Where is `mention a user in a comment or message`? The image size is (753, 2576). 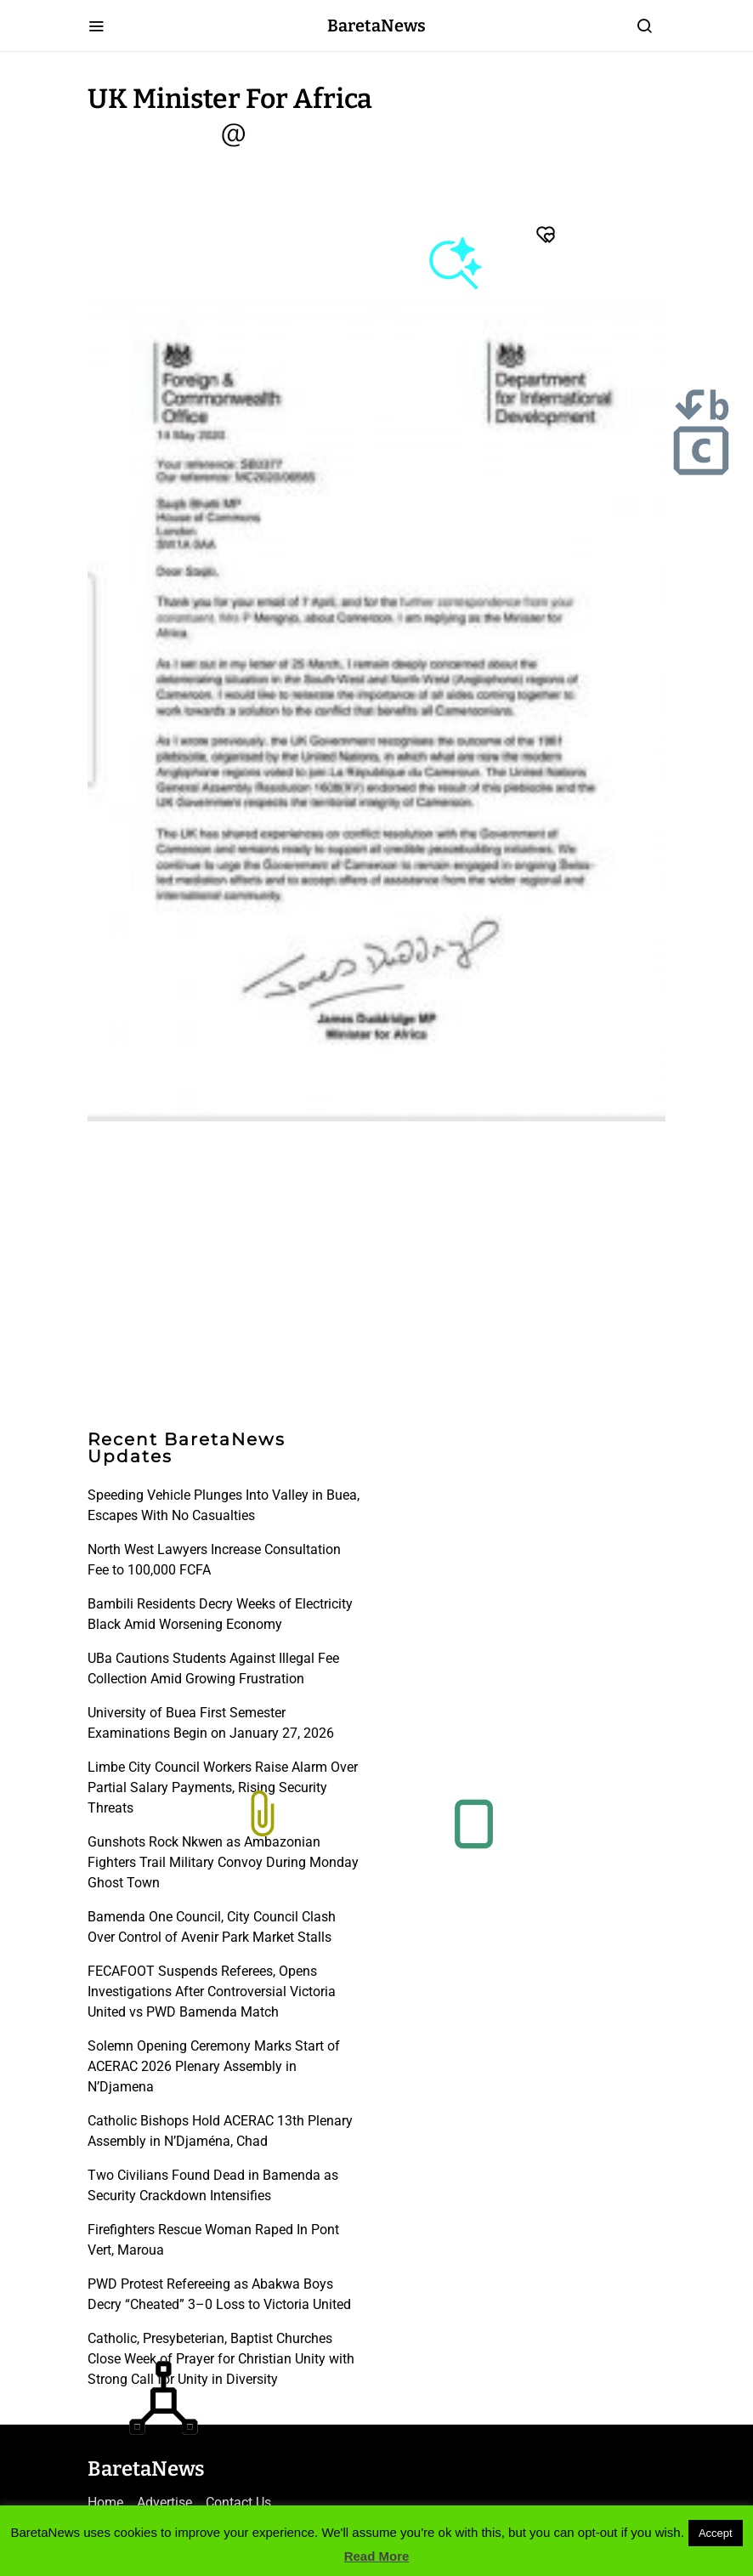 mention a user in a comment or message is located at coordinates (233, 134).